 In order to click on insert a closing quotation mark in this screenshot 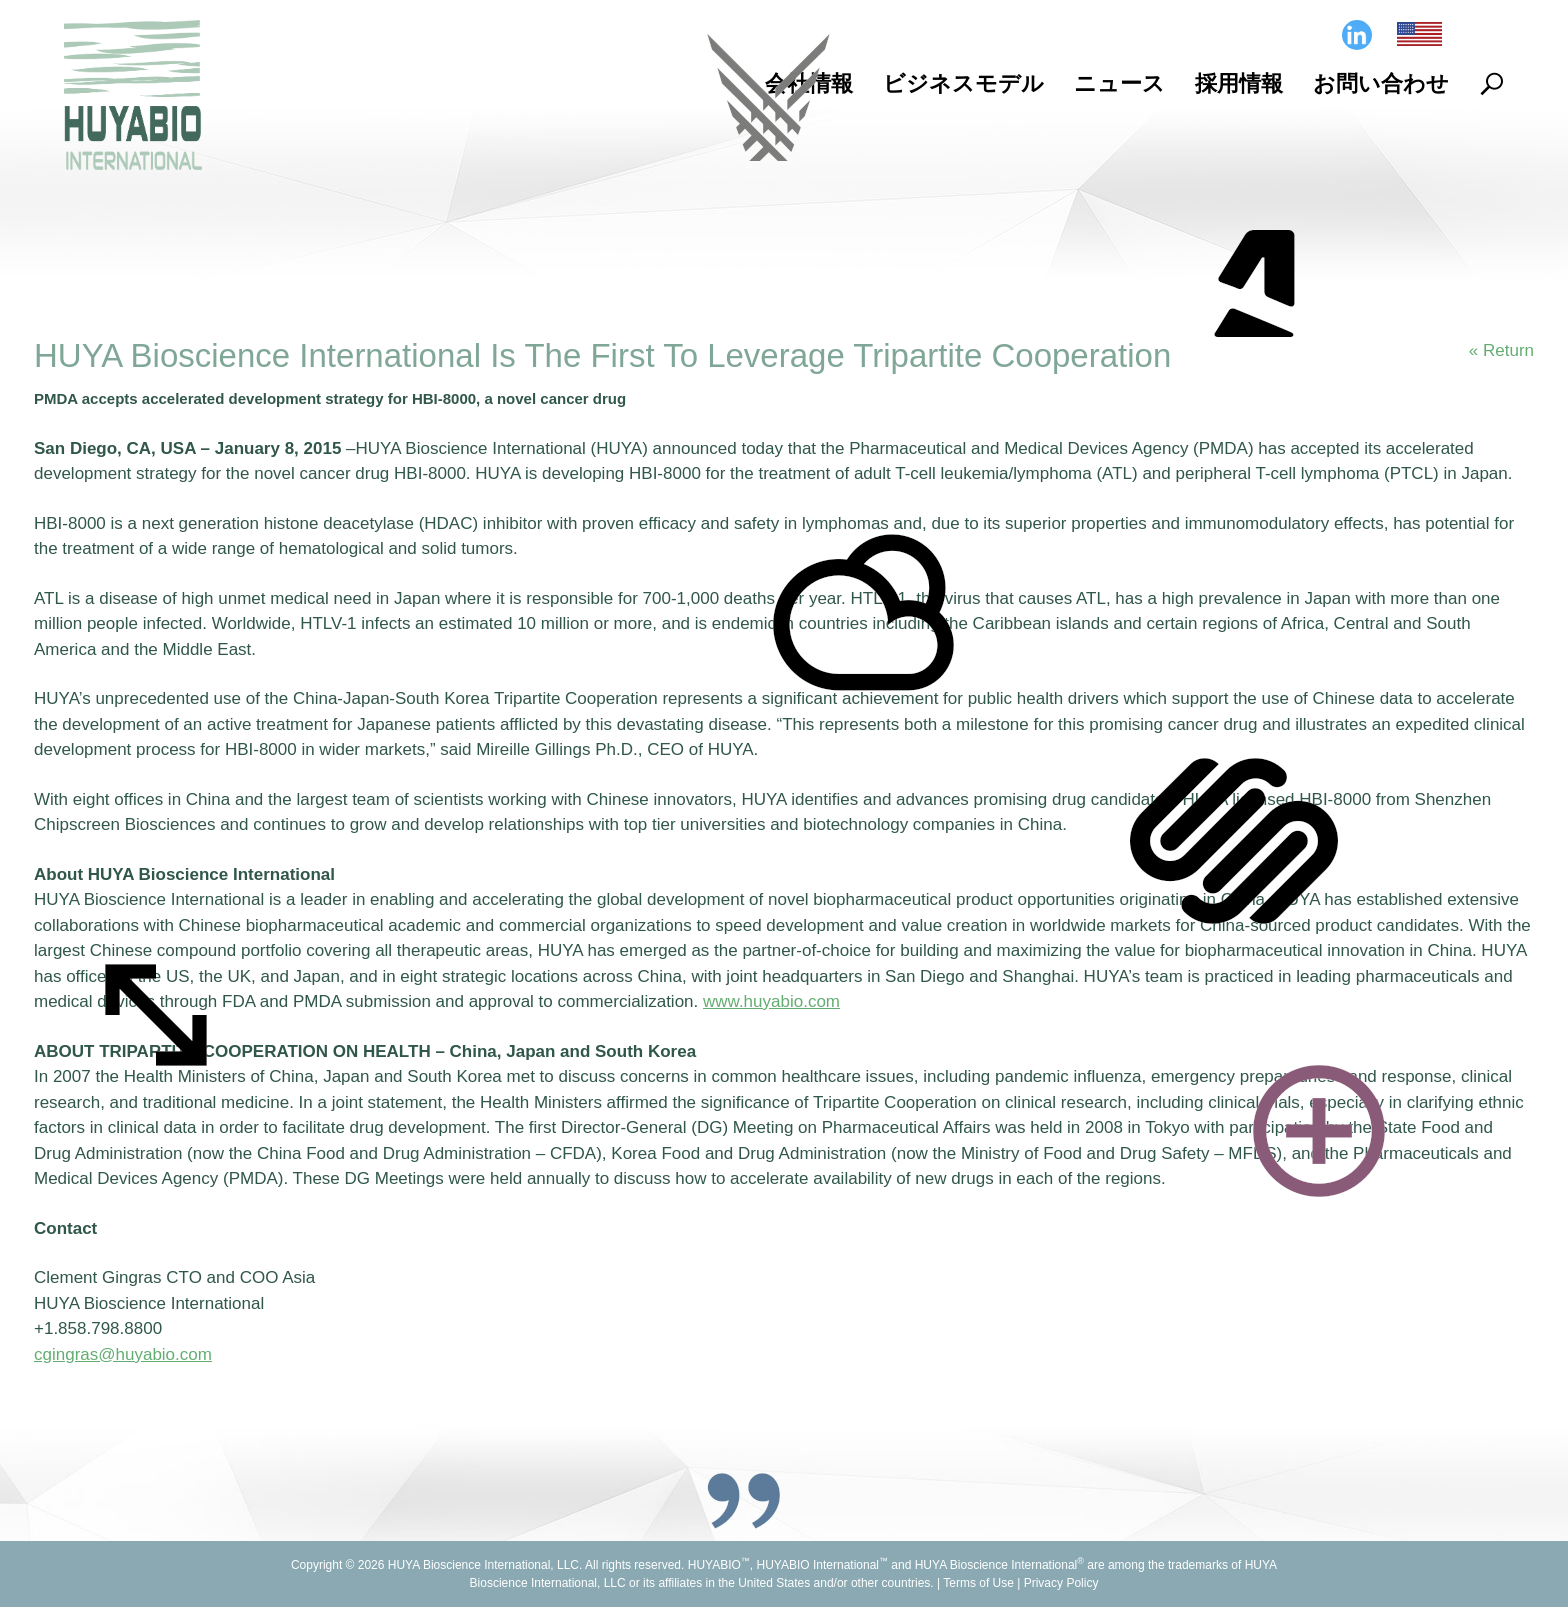, I will do `click(743, 1499)`.